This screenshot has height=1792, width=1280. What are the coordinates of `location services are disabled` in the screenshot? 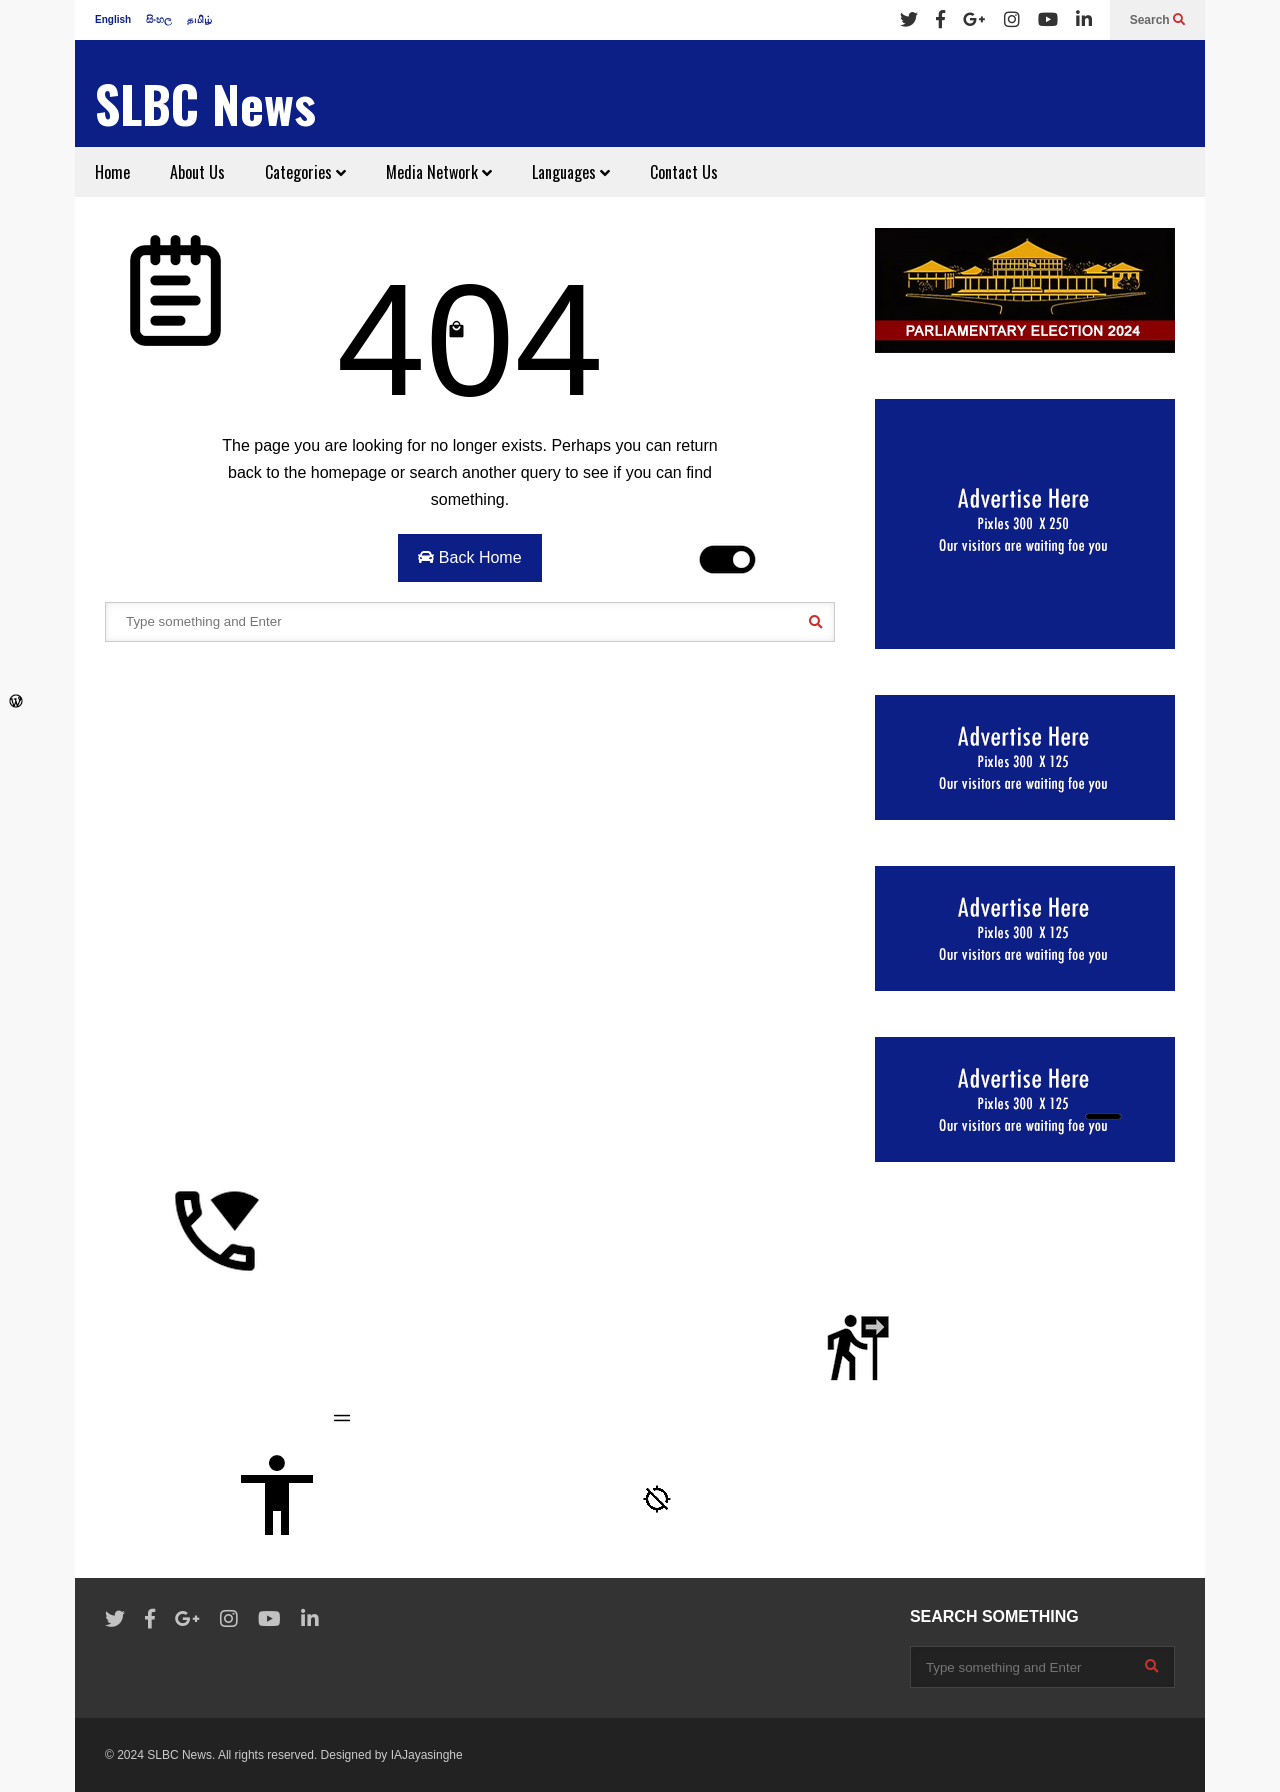 It's located at (657, 1499).